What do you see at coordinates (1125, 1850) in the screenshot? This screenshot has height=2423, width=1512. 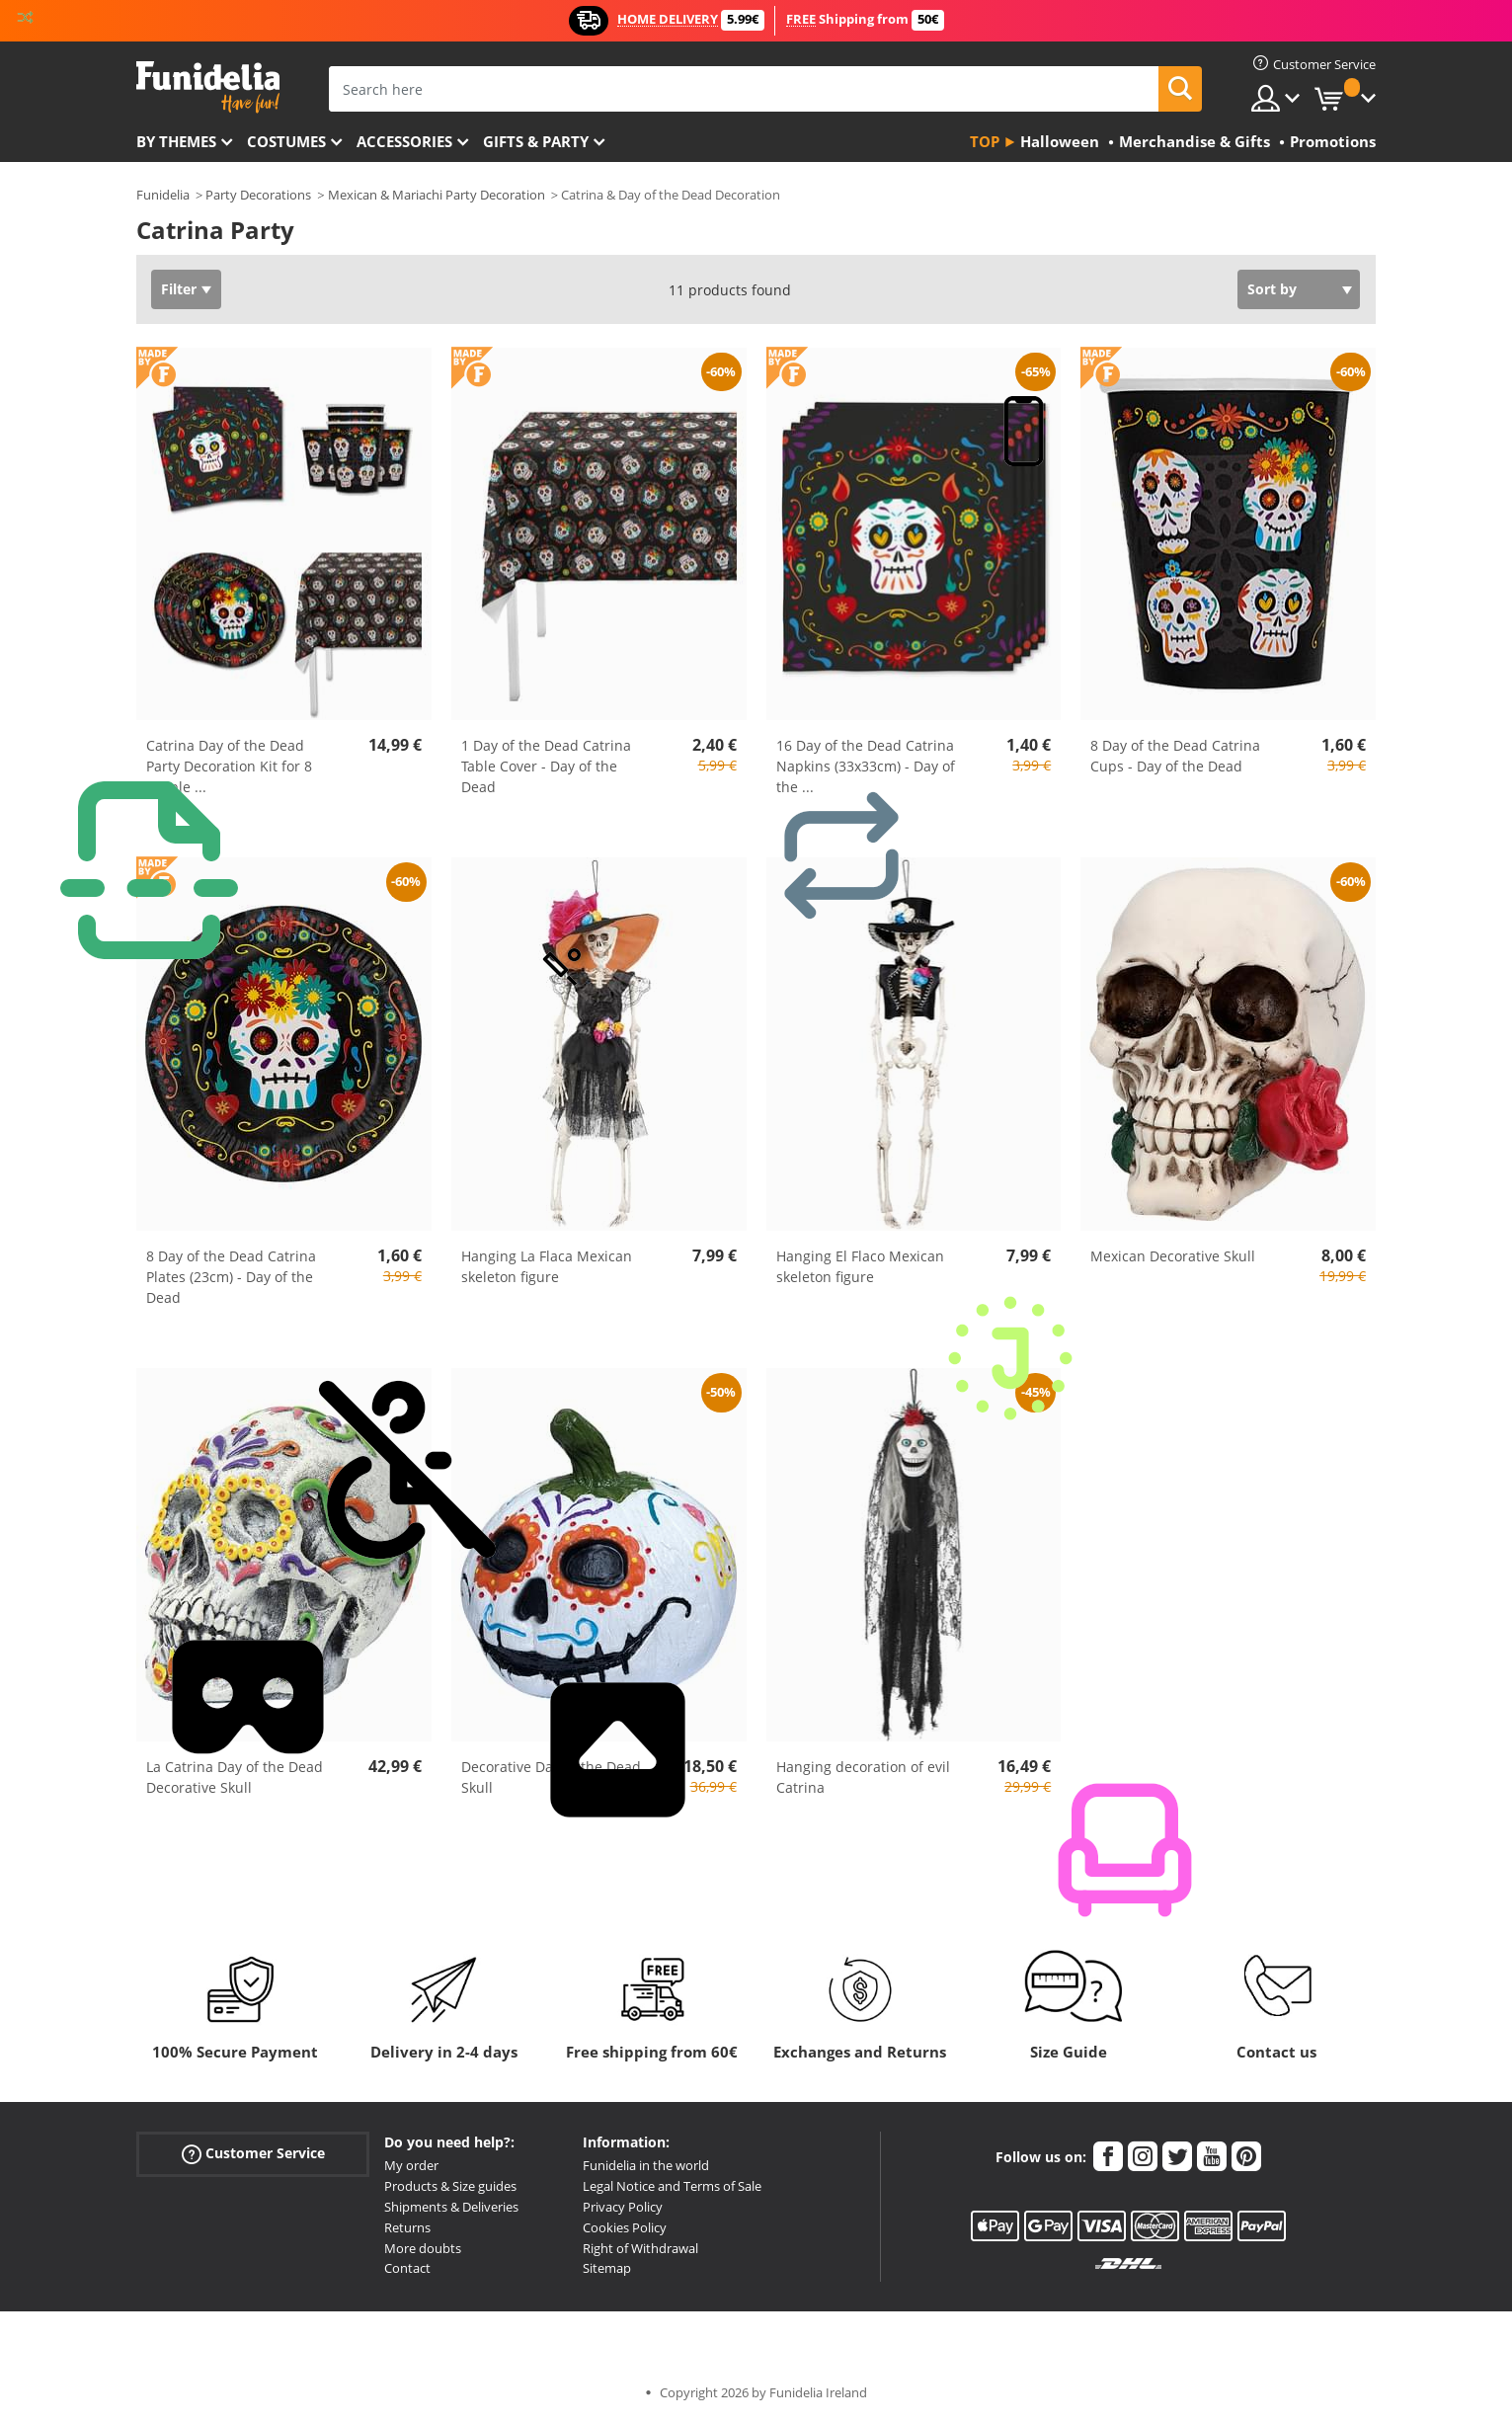 I see `browse furniture or home decor items` at bounding box center [1125, 1850].